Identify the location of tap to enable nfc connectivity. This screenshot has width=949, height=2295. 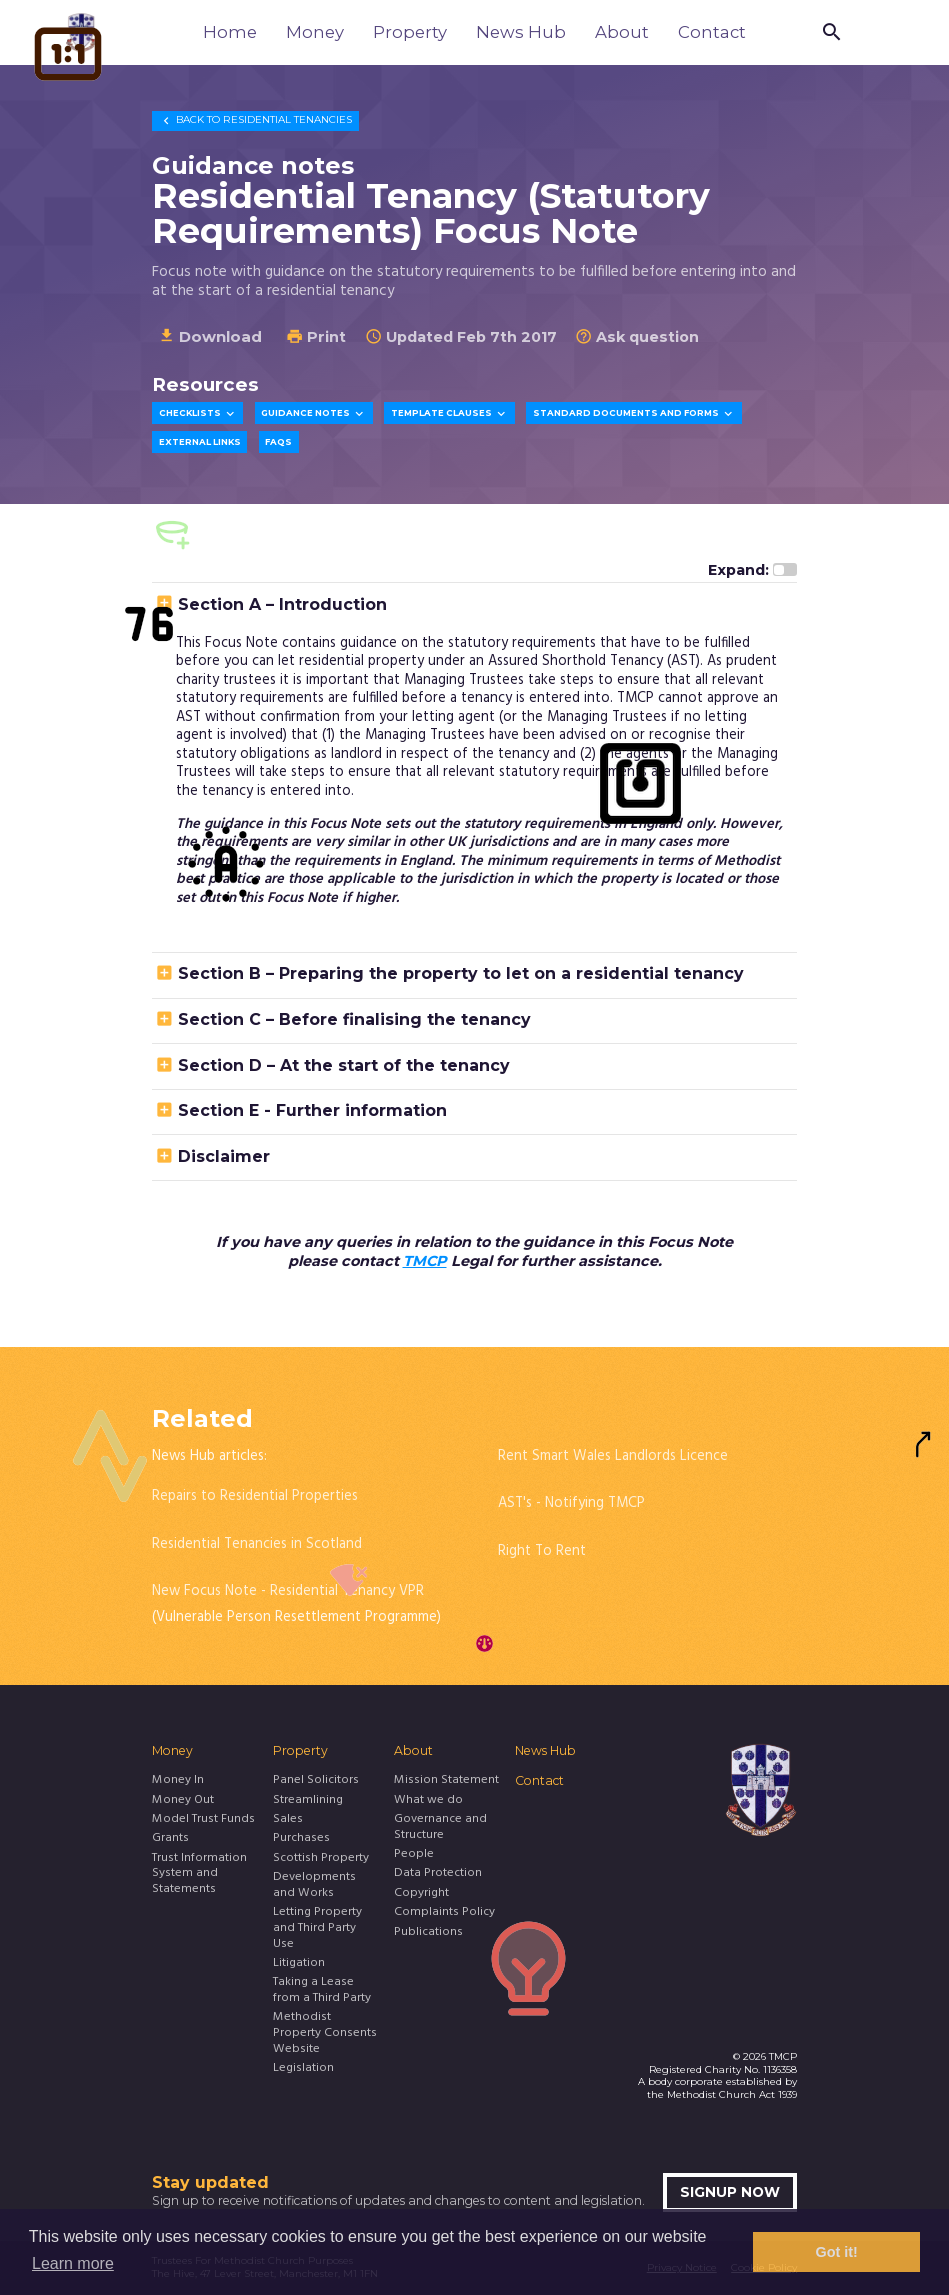
(640, 783).